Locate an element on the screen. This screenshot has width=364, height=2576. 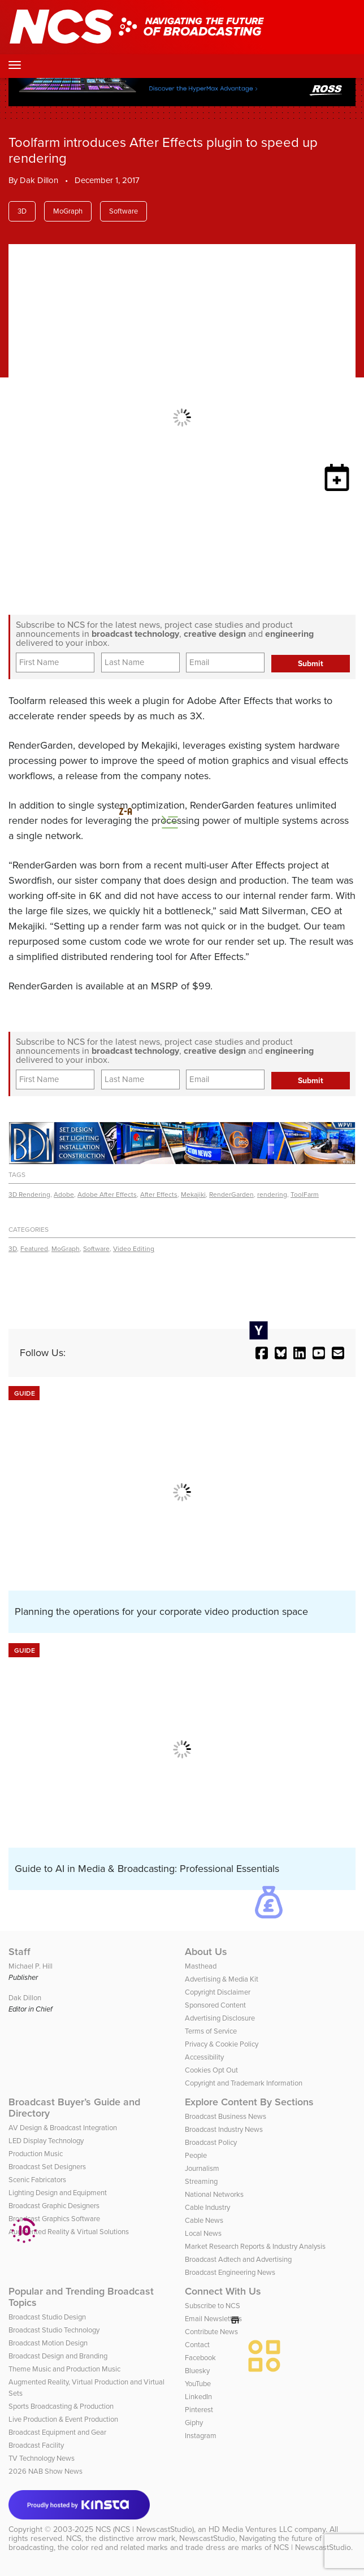
view tax payment in pounds is located at coordinates (268, 1902).